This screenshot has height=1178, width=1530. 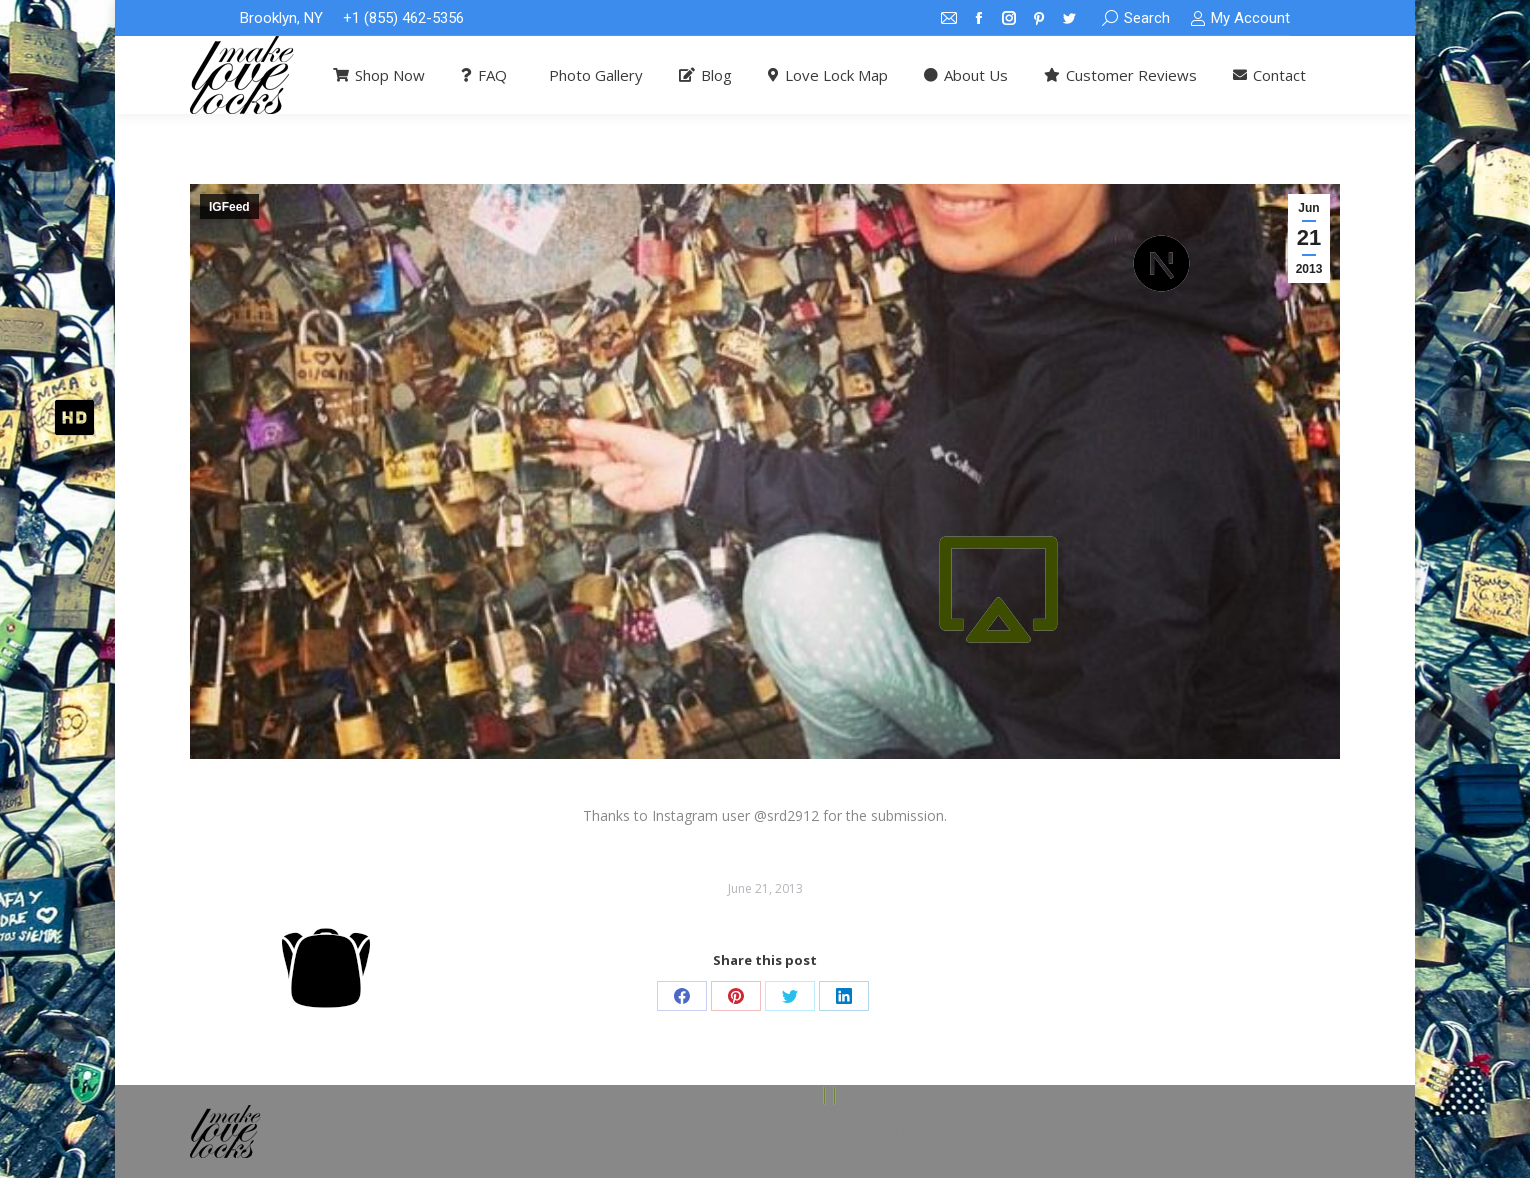 I want to click on visit showwcase developer portfolio platform, so click(x=326, y=968).